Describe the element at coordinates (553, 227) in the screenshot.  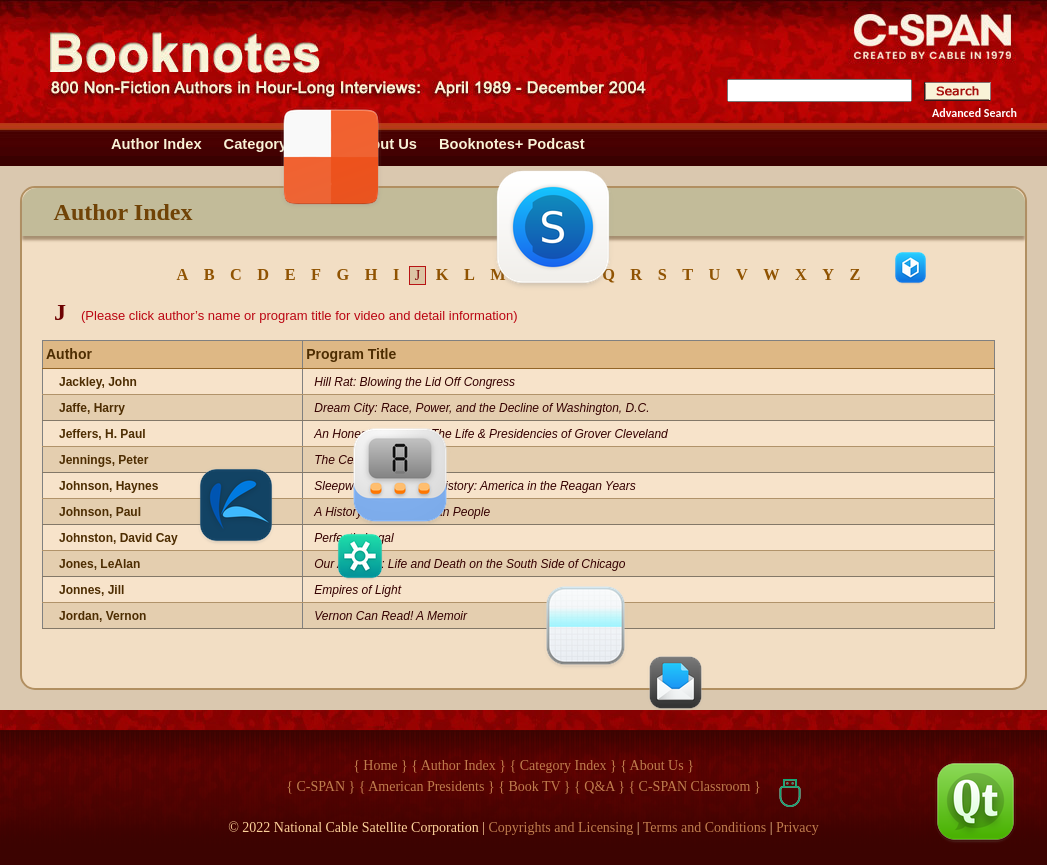
I see `open stoken authentication app` at that location.